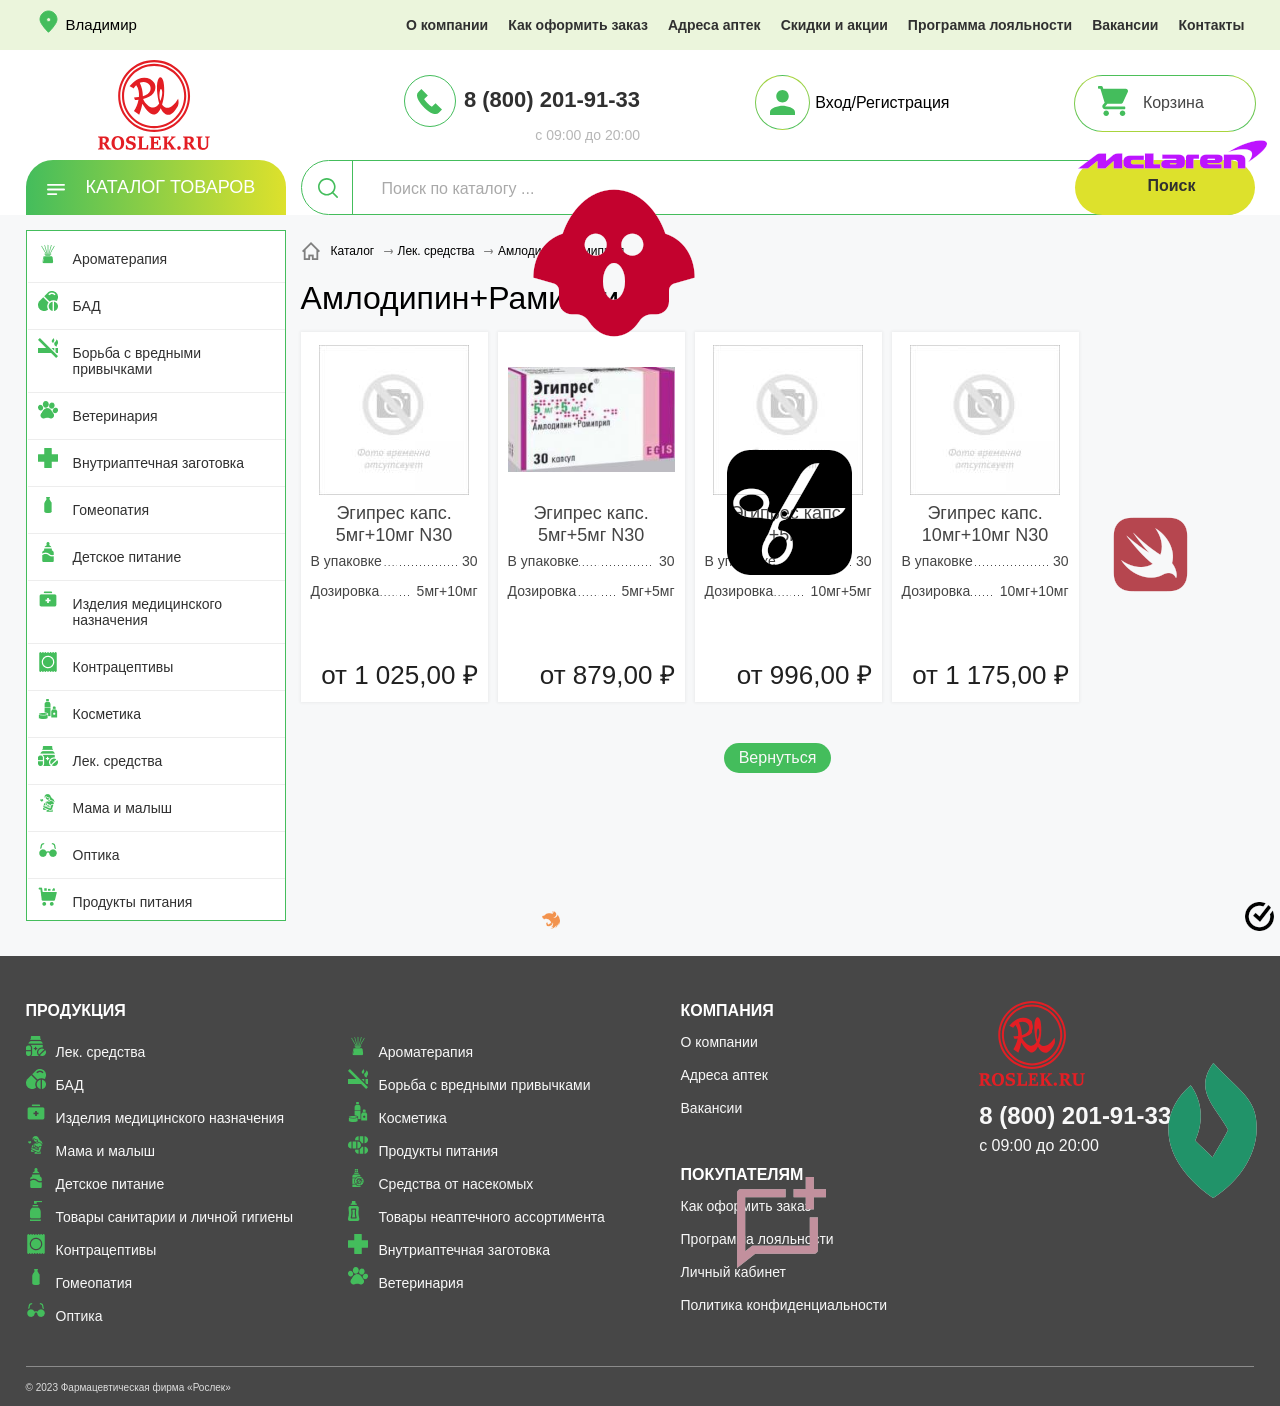  Describe the element at coordinates (1172, 154) in the screenshot. I see `McLaren brand logo` at that location.